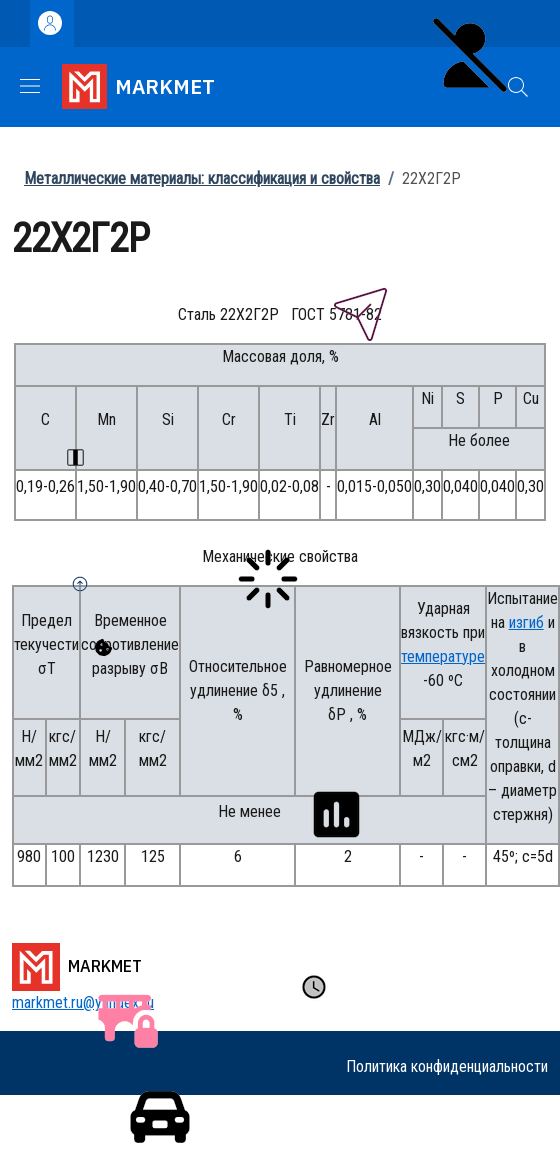  Describe the element at coordinates (314, 987) in the screenshot. I see `view time or clock settings` at that location.